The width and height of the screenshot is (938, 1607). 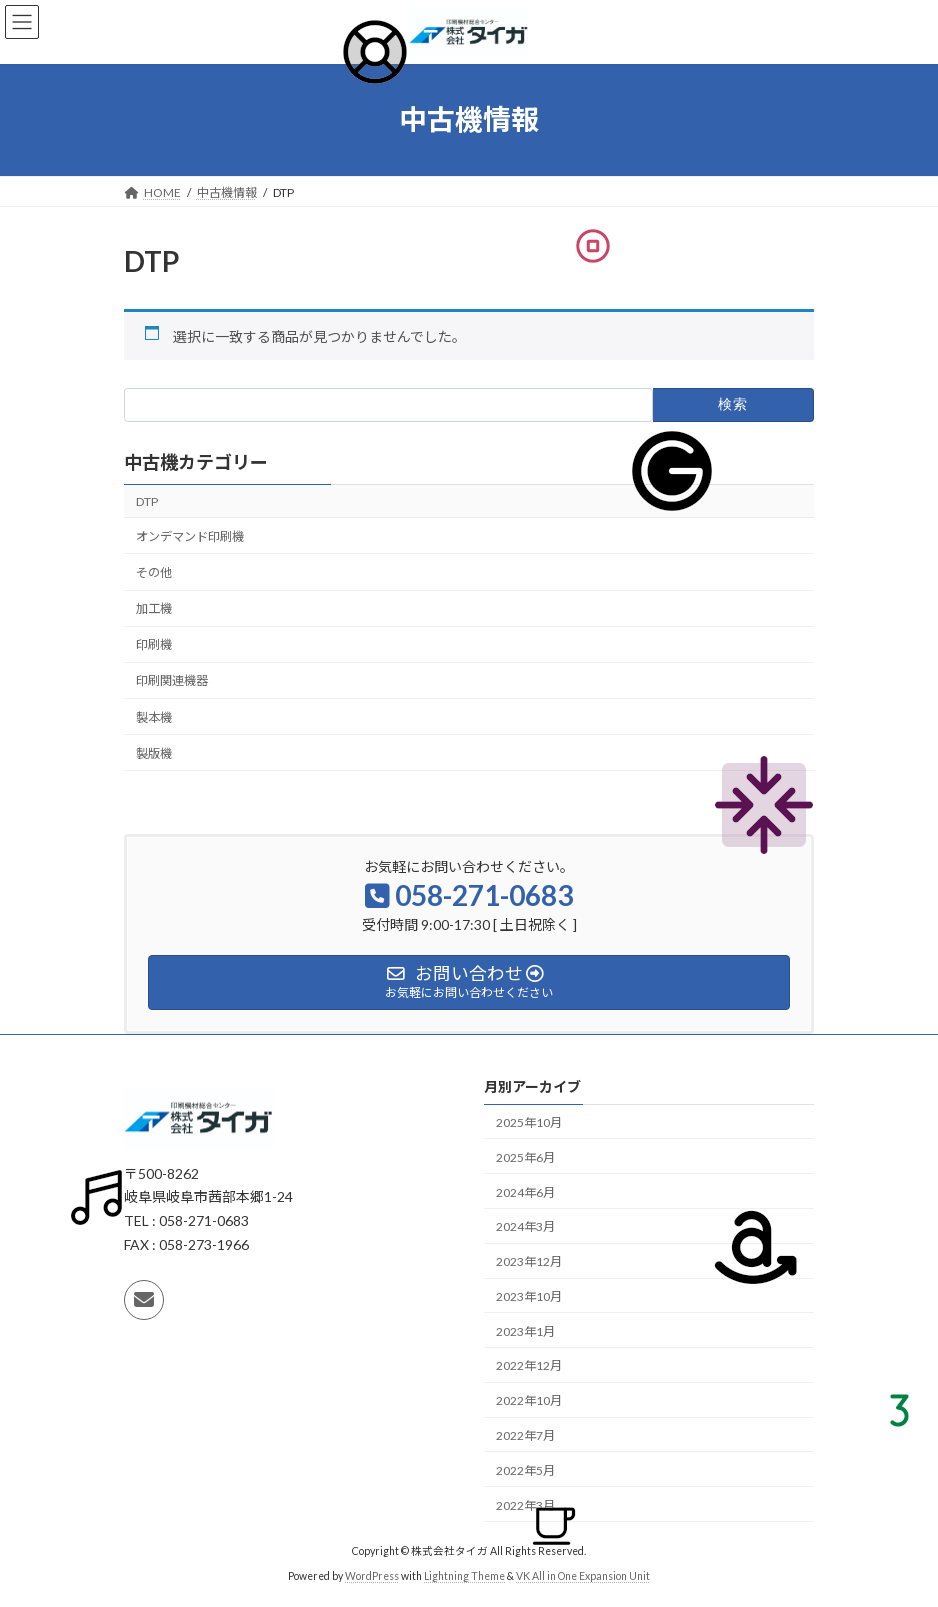 What do you see at coordinates (375, 52) in the screenshot?
I see `access help or support center` at bounding box center [375, 52].